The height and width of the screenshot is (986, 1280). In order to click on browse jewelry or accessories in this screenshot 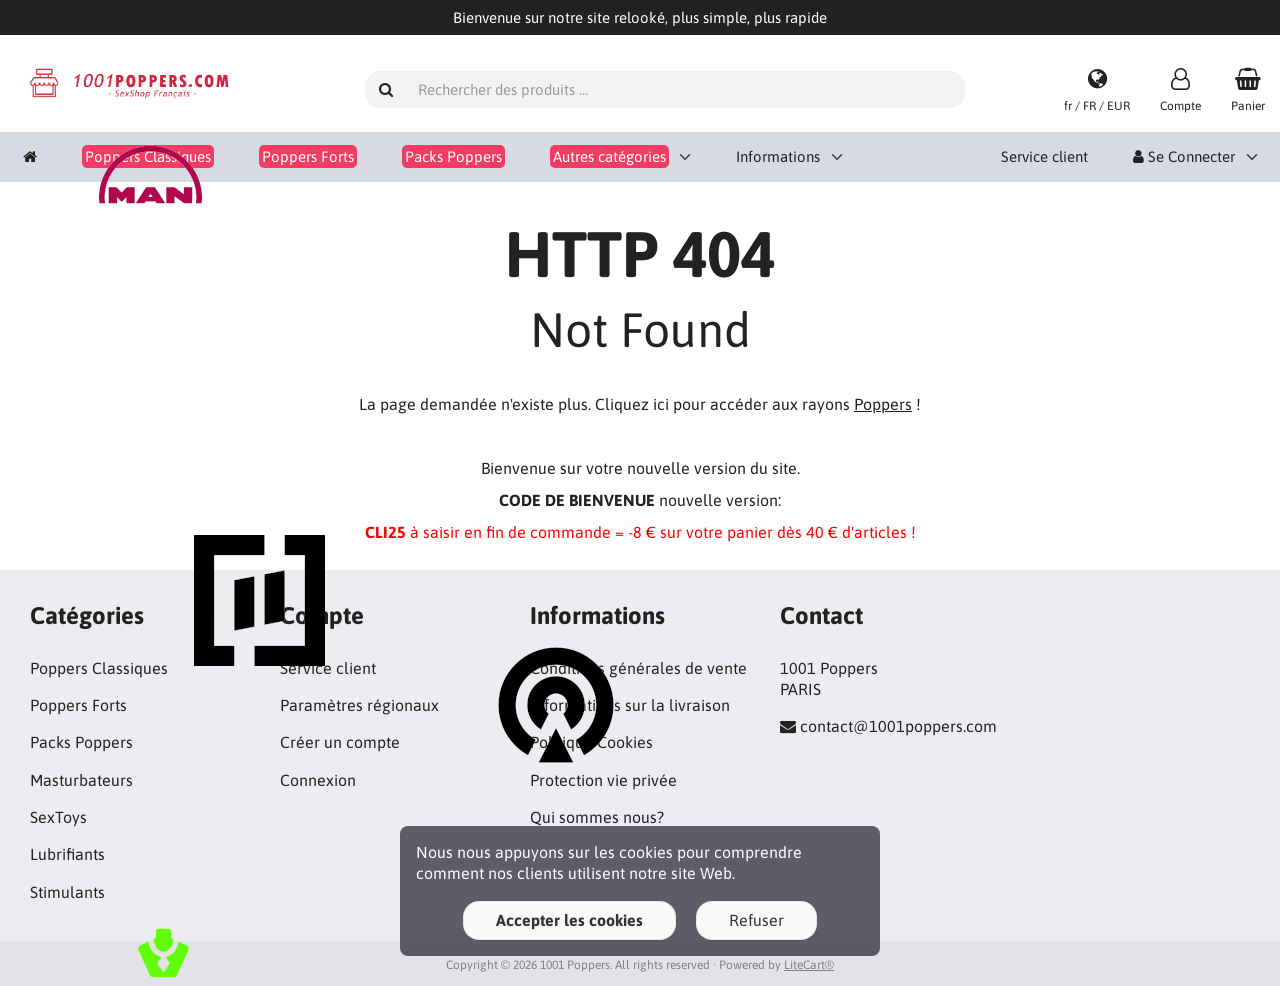, I will do `click(163, 954)`.